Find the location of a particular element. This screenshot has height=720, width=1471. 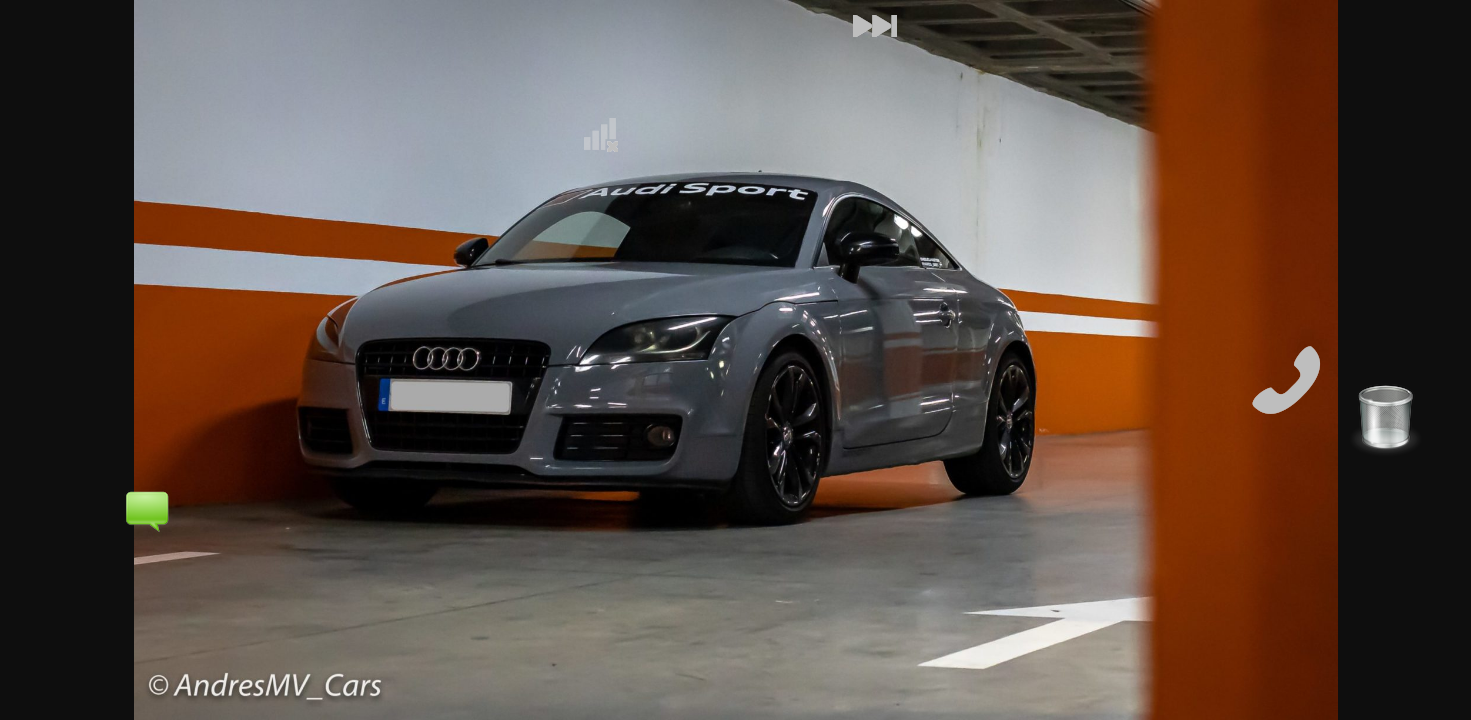

indicates user is online and available is located at coordinates (147, 511).